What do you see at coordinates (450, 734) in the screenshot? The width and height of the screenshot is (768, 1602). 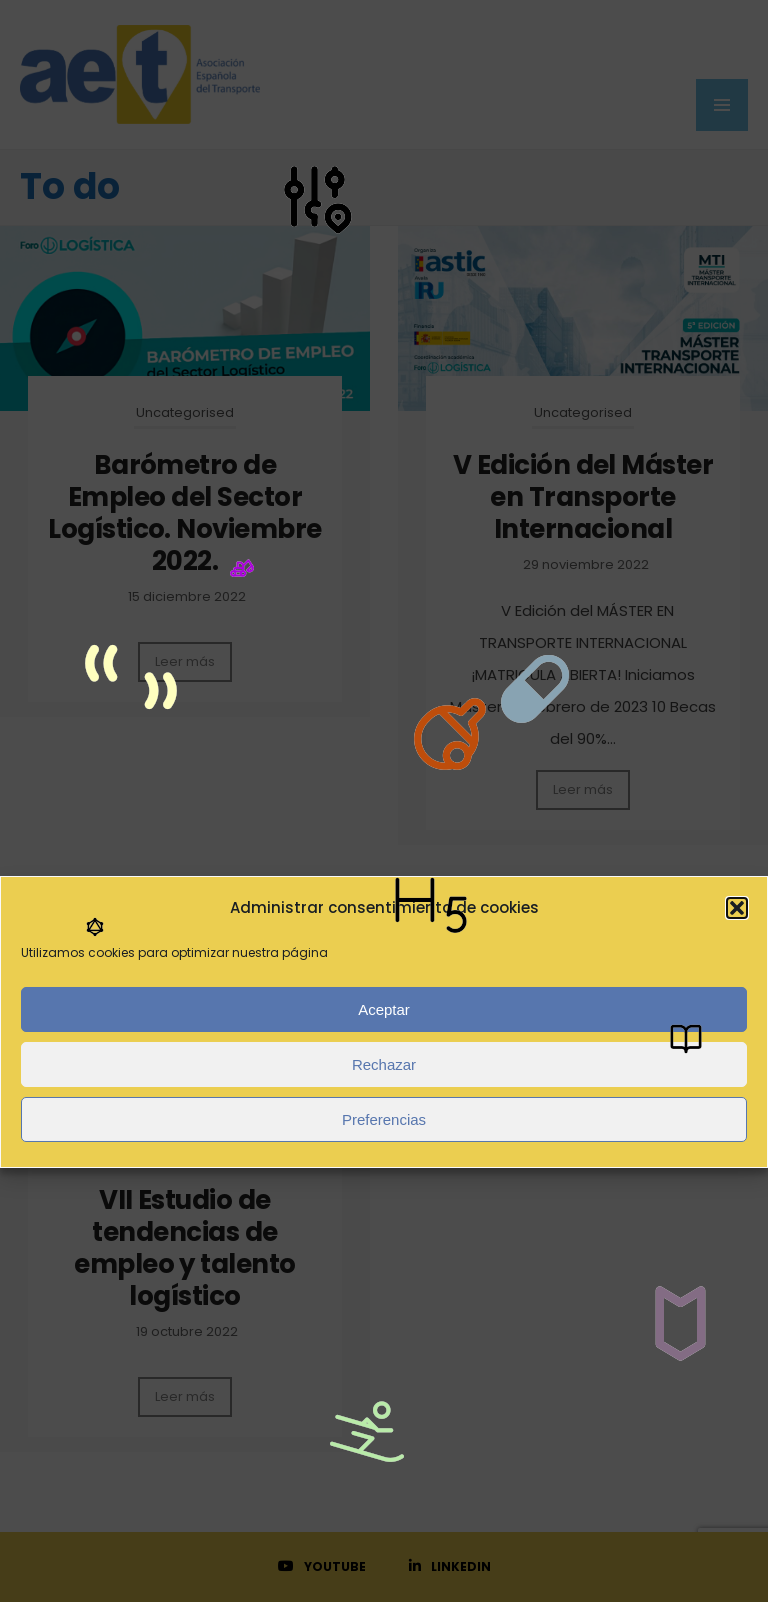 I see `access table tennis or ping pong game` at bounding box center [450, 734].